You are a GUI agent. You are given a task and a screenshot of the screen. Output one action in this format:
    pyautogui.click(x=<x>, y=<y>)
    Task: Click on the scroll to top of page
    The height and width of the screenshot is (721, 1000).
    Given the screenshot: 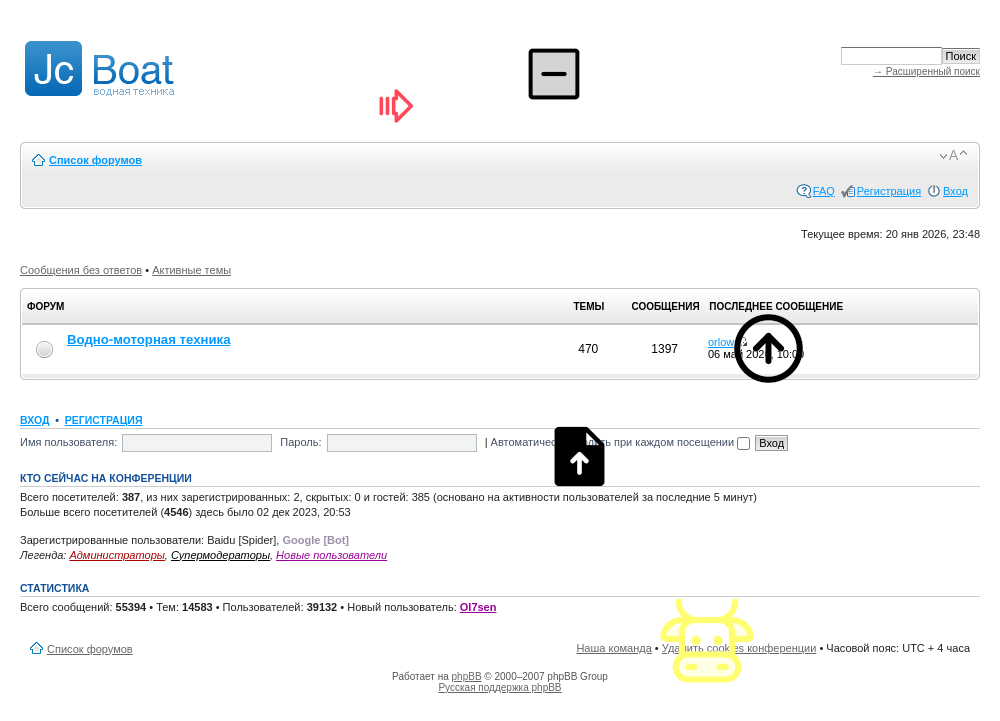 What is the action you would take?
    pyautogui.click(x=768, y=348)
    